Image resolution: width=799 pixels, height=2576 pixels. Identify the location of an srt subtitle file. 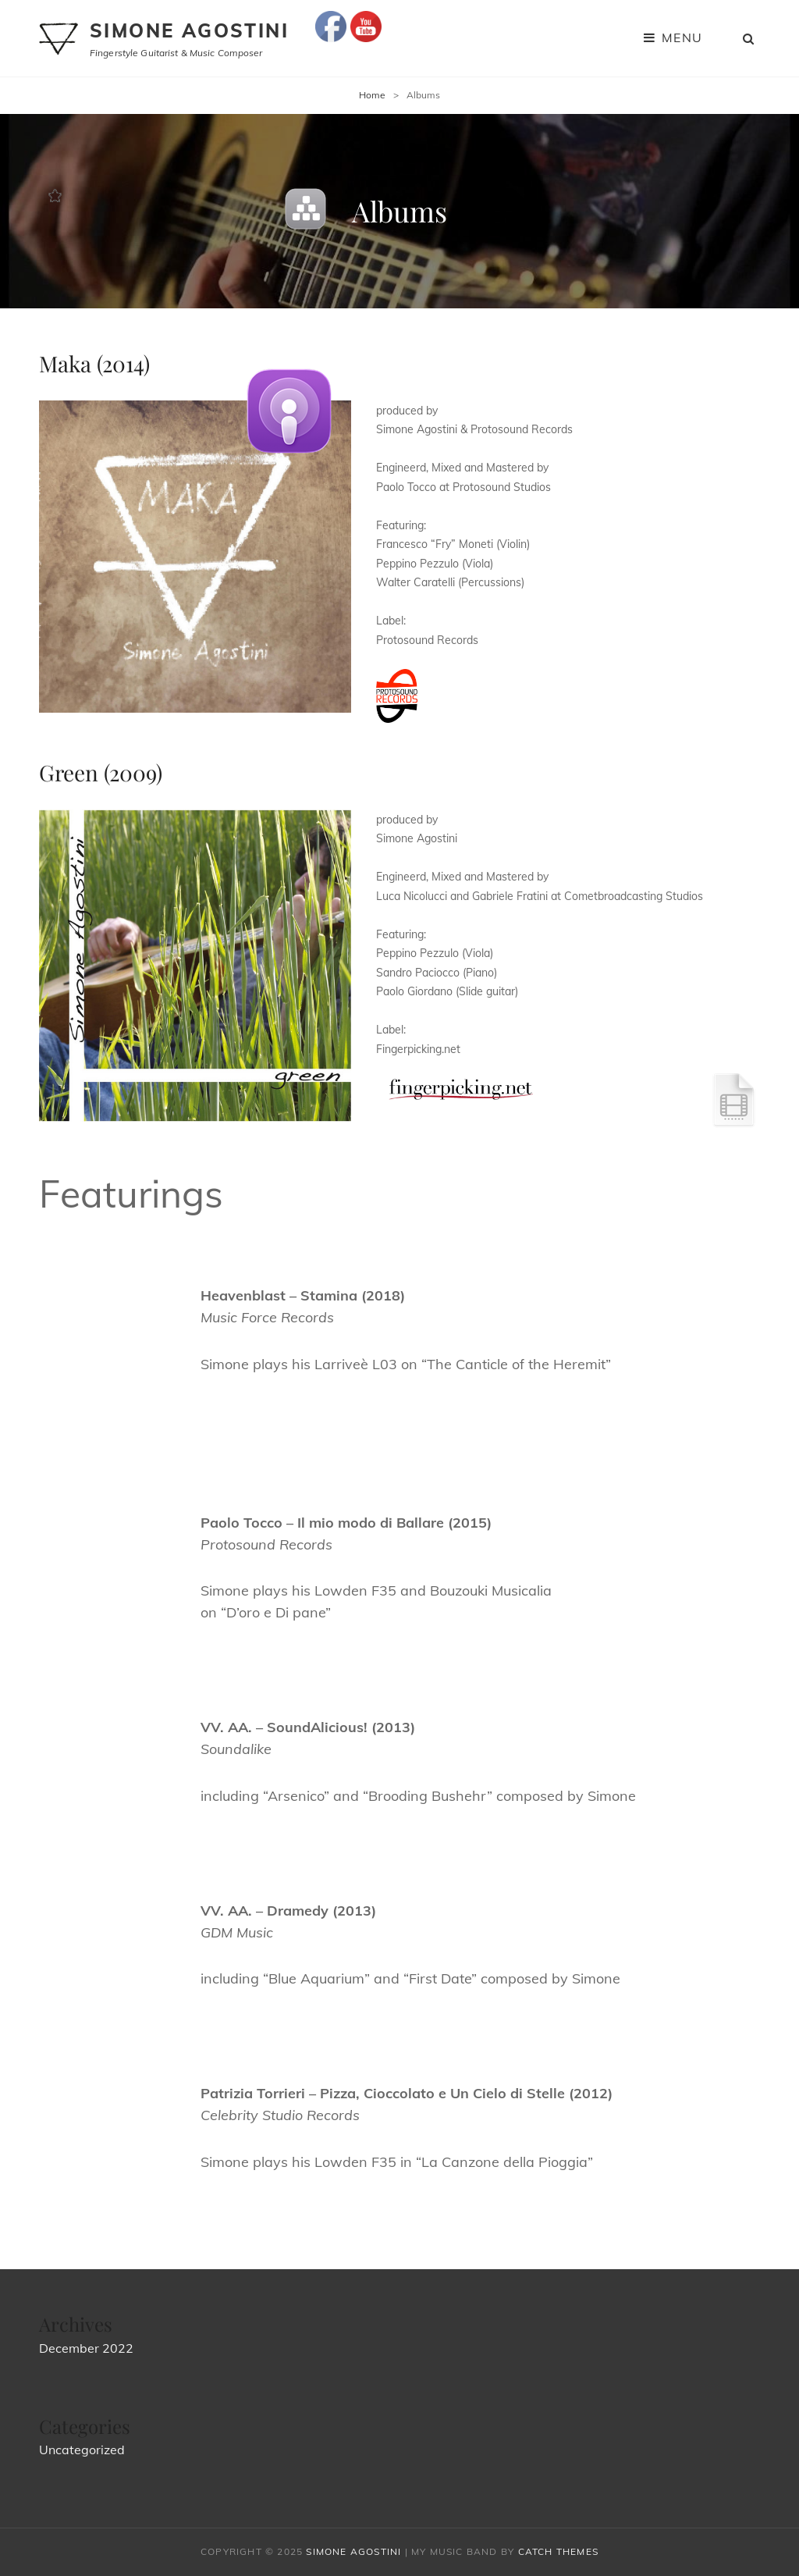
(733, 1100).